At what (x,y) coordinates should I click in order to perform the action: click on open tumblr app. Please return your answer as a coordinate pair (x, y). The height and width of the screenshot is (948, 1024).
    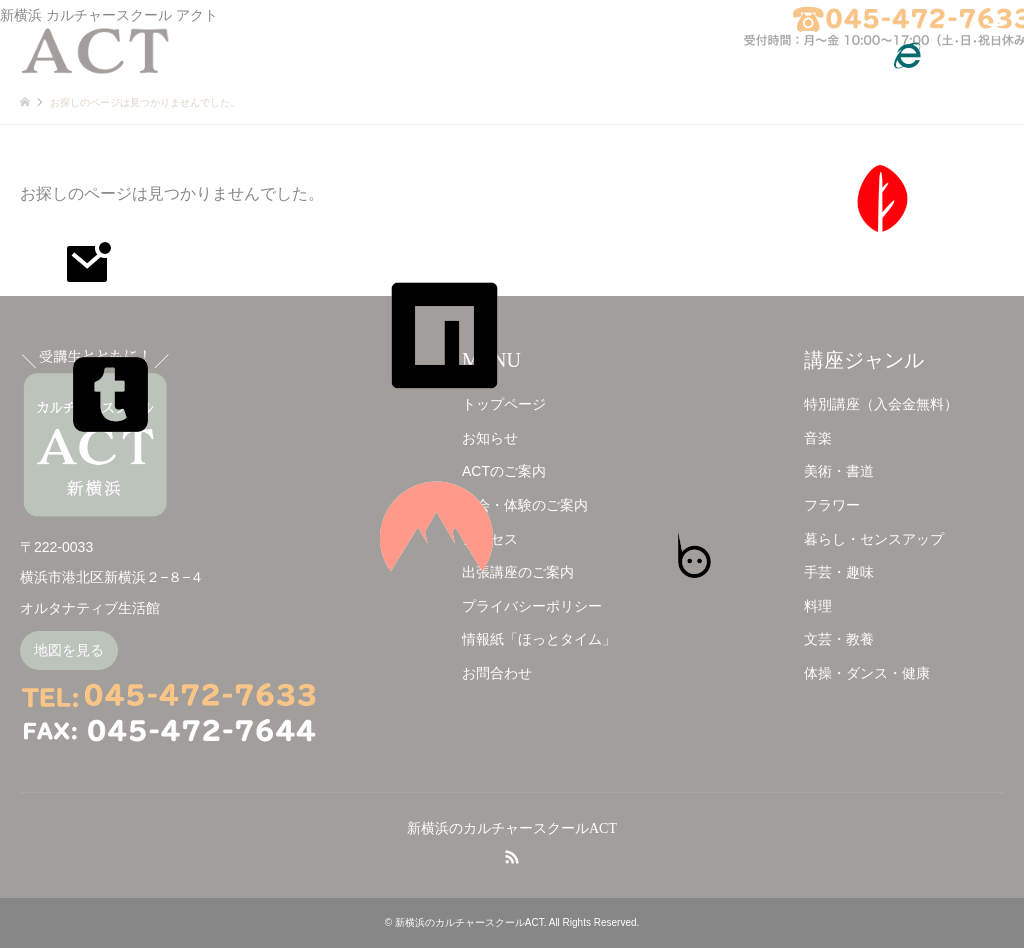
    Looking at the image, I should click on (110, 394).